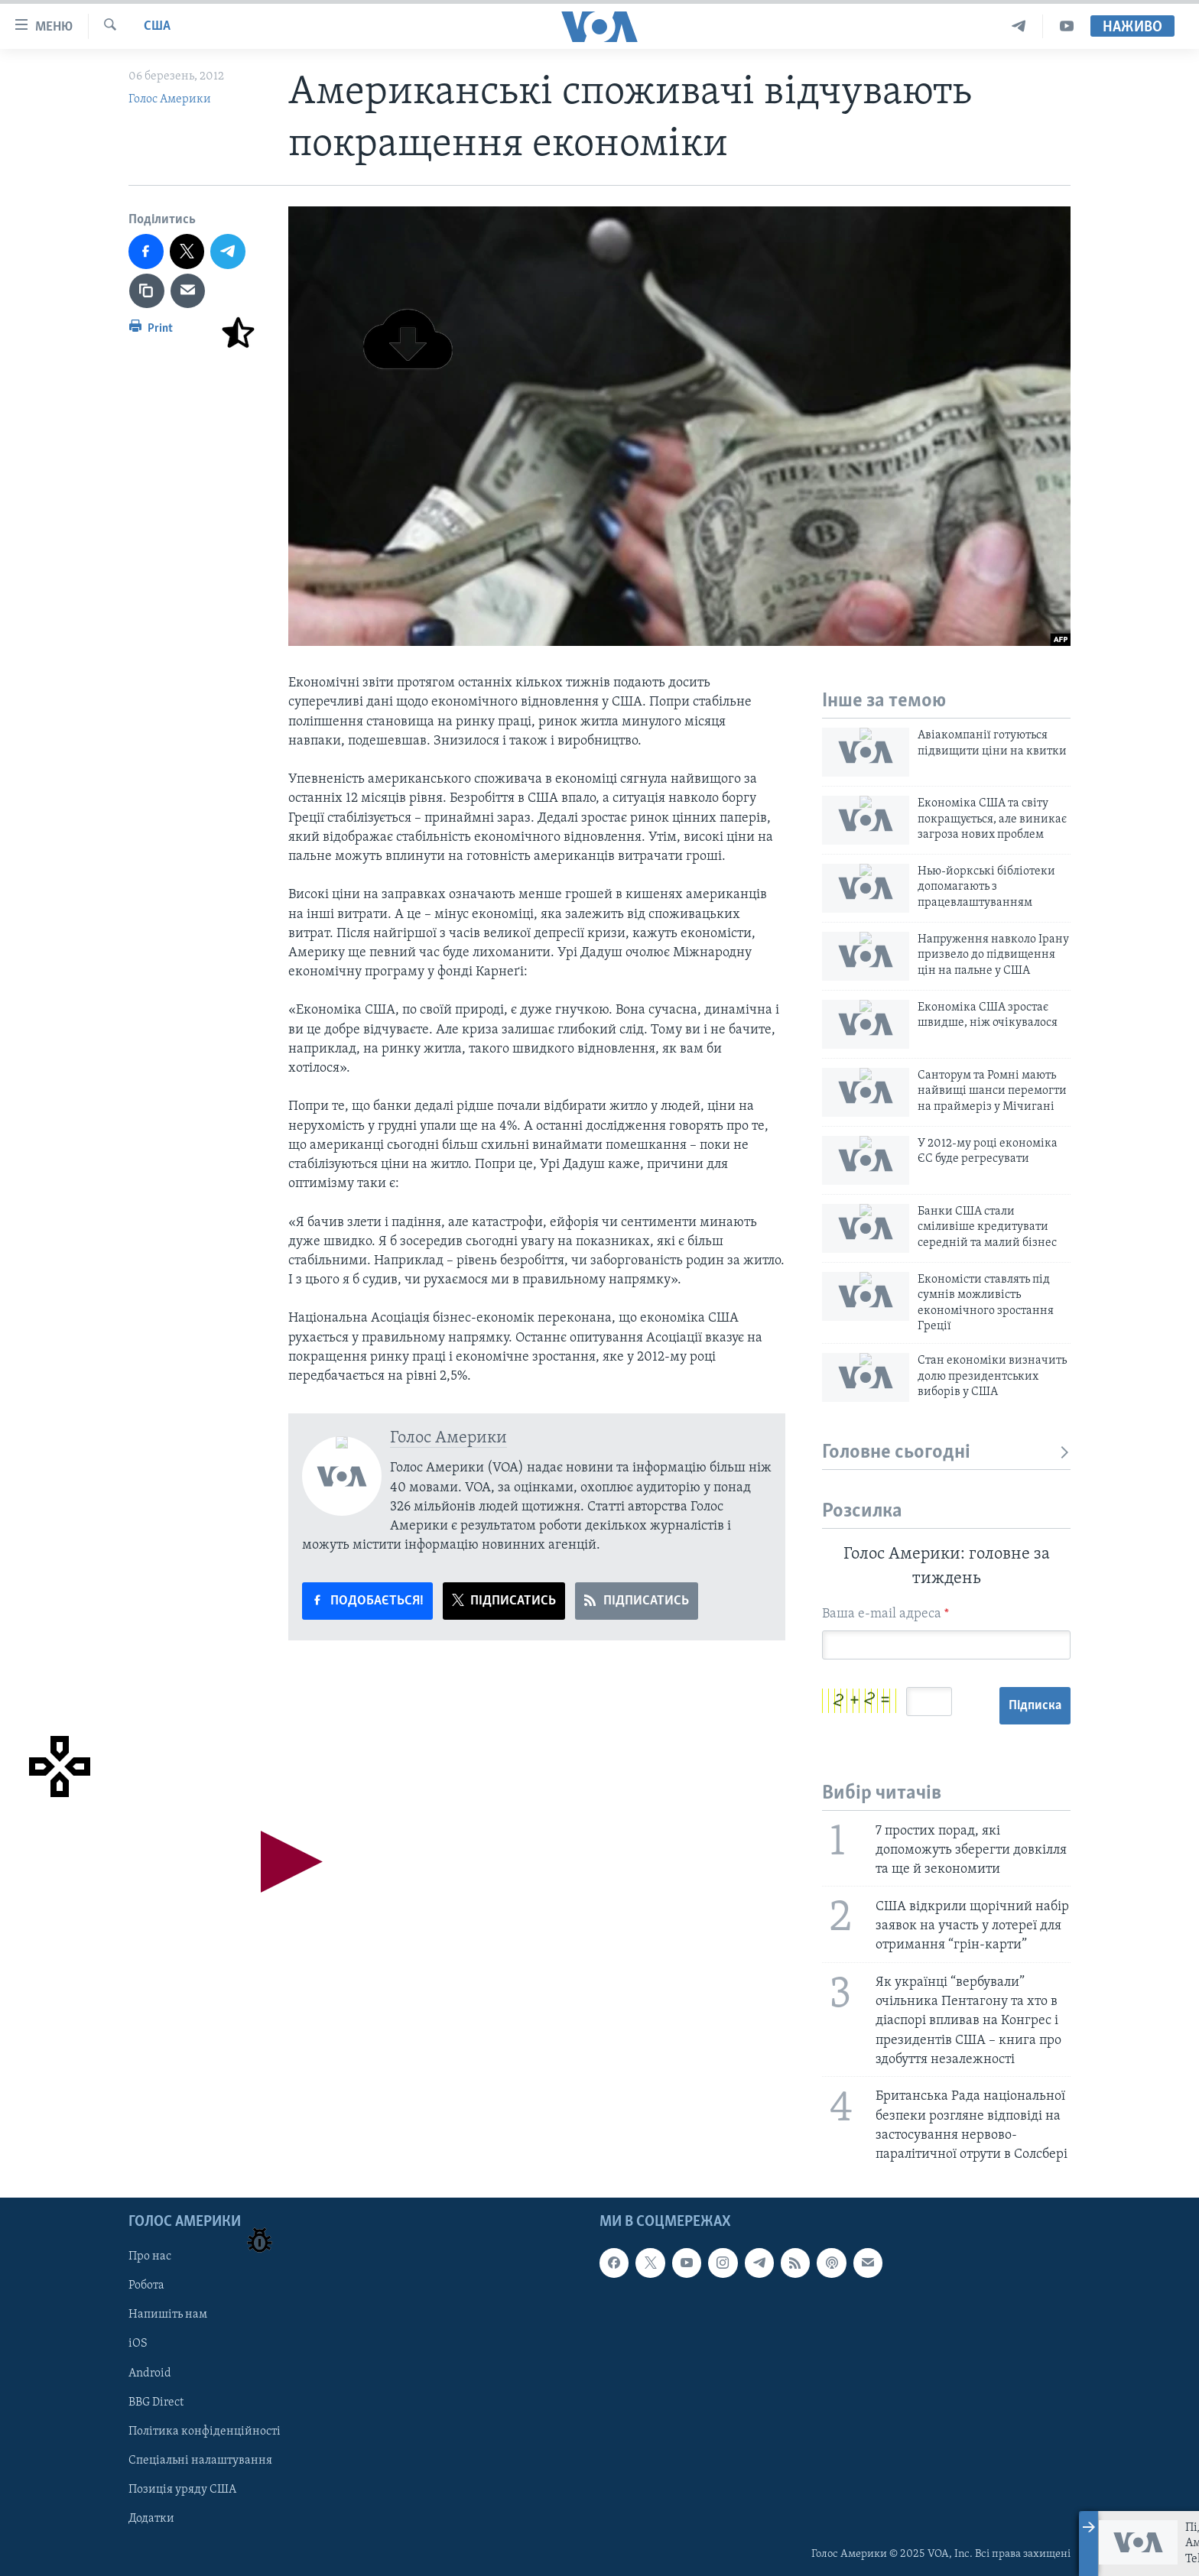  Describe the element at coordinates (60, 1767) in the screenshot. I see `access gaming features or controls` at that location.